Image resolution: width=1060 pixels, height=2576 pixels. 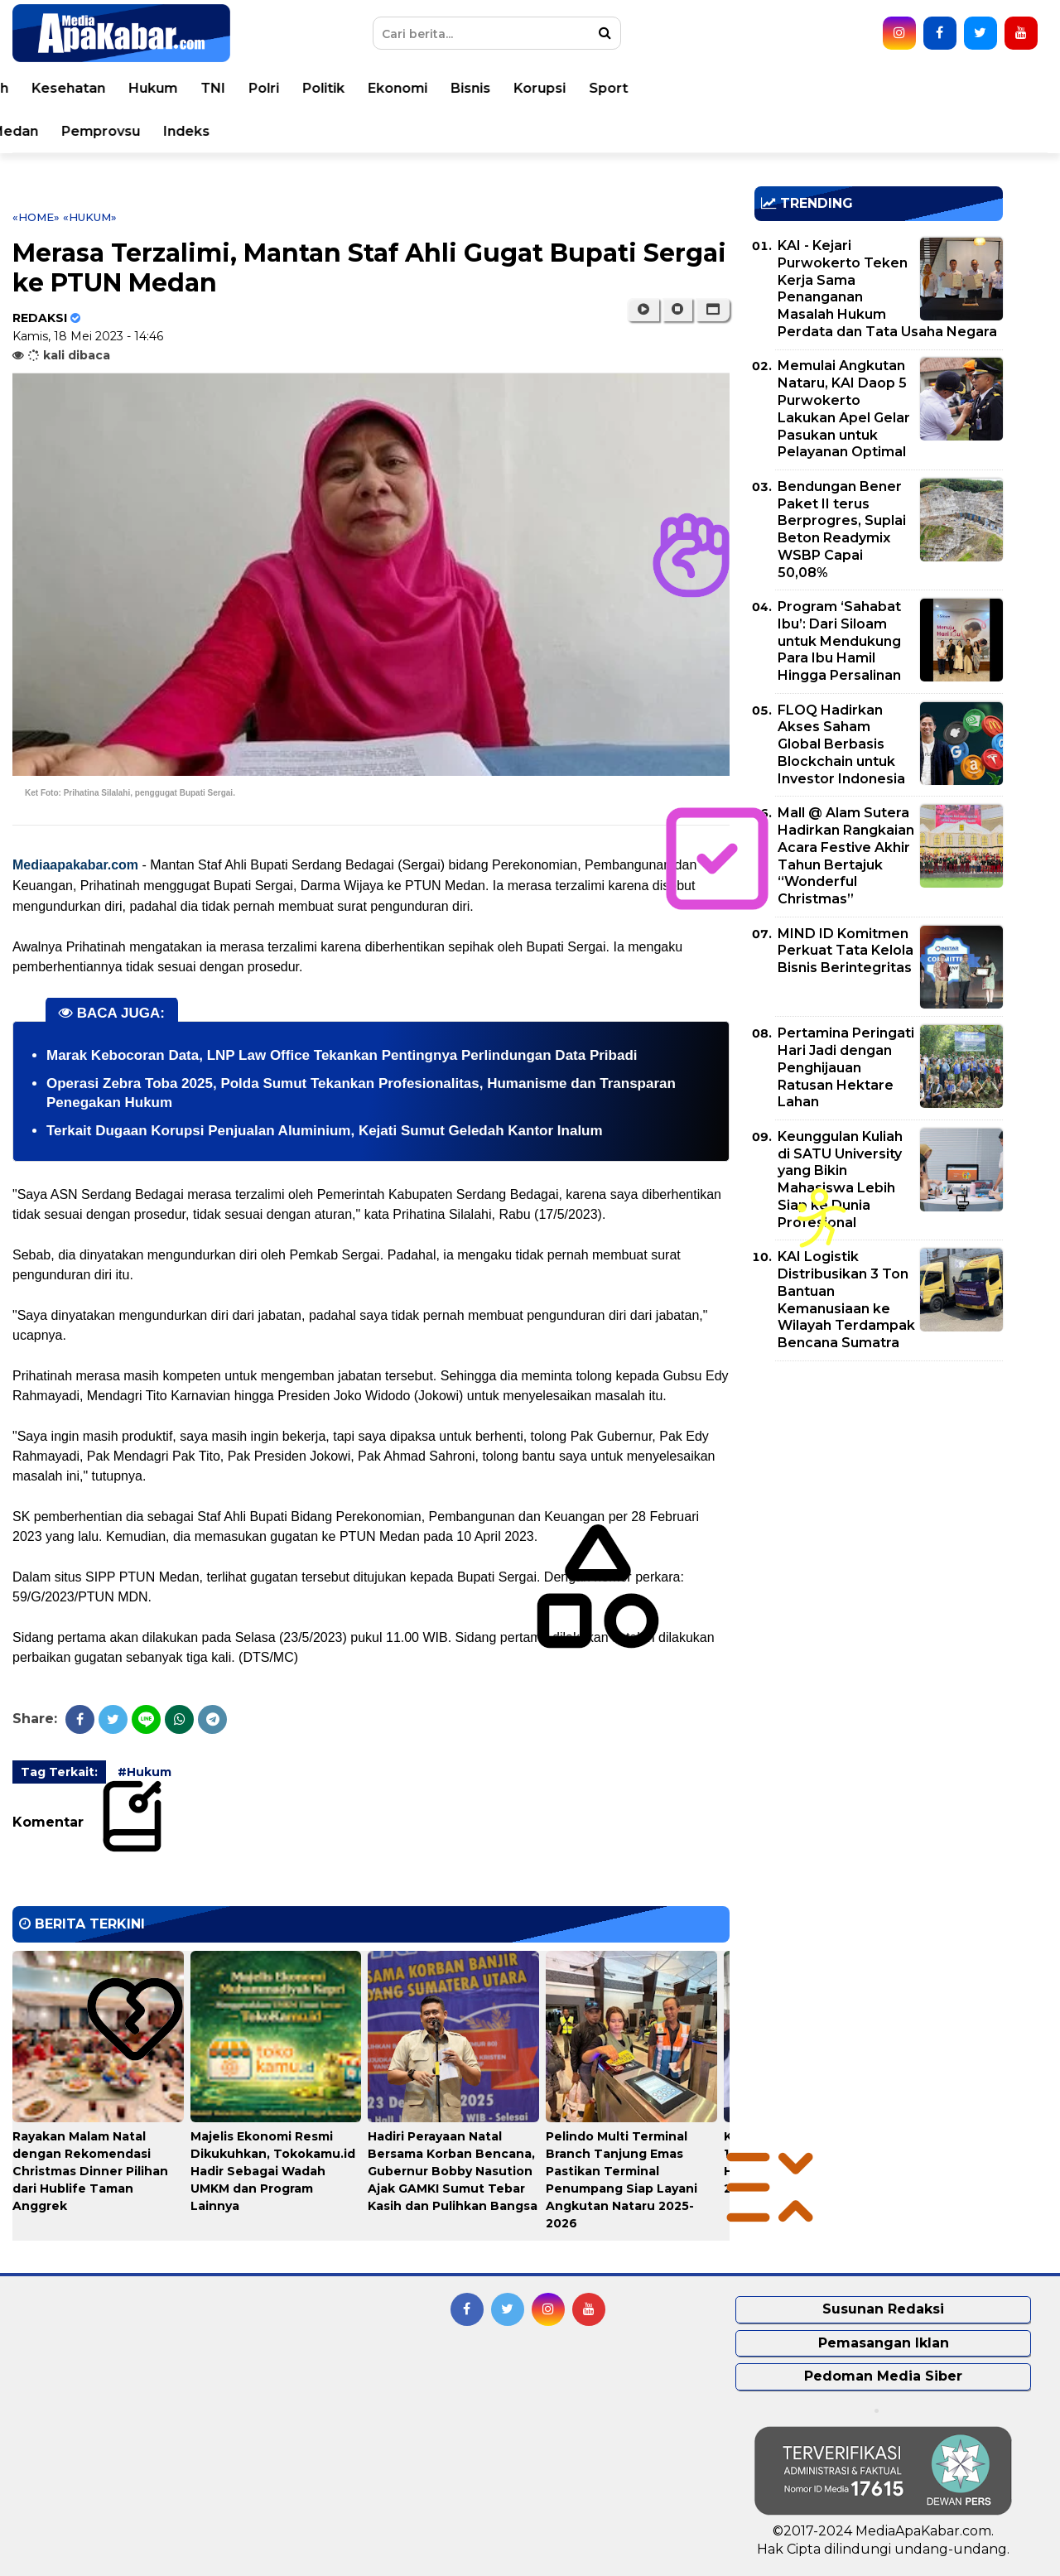 I want to click on access throwing or toss-related activity, so click(x=819, y=1216).